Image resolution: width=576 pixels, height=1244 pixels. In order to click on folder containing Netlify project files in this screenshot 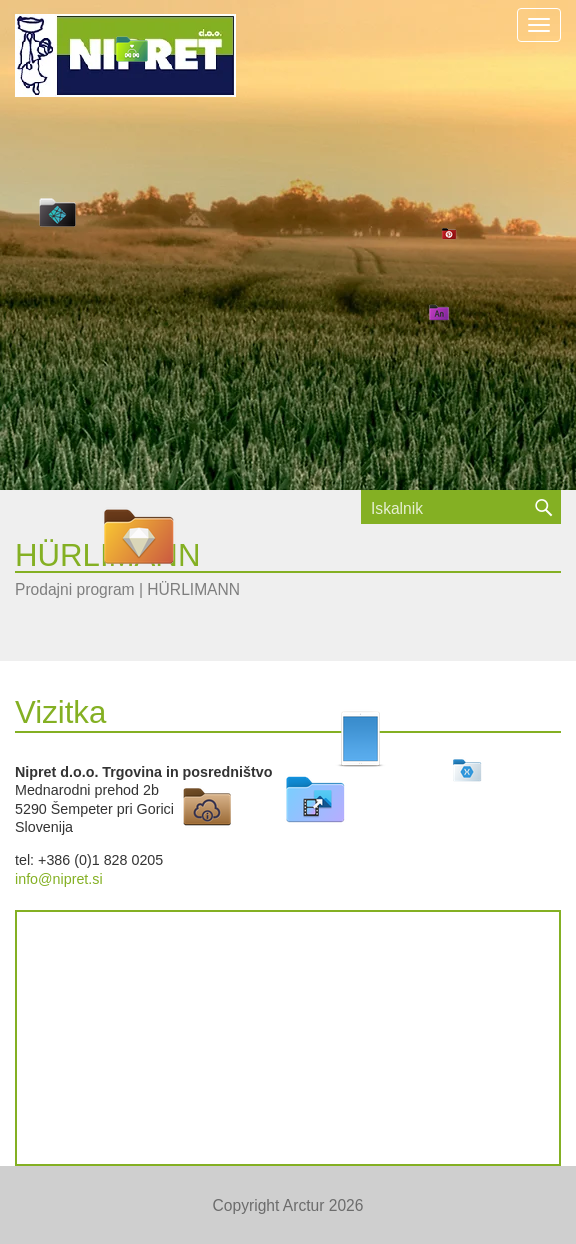, I will do `click(57, 213)`.